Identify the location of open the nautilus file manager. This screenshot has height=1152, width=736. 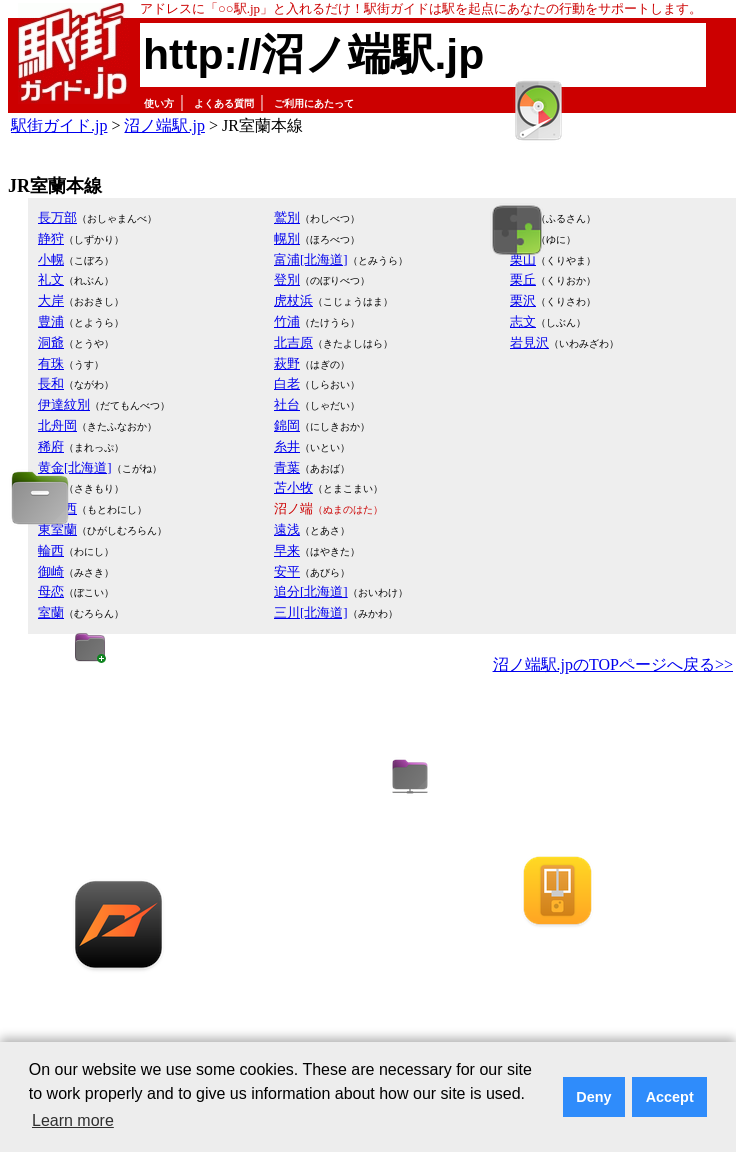
(40, 498).